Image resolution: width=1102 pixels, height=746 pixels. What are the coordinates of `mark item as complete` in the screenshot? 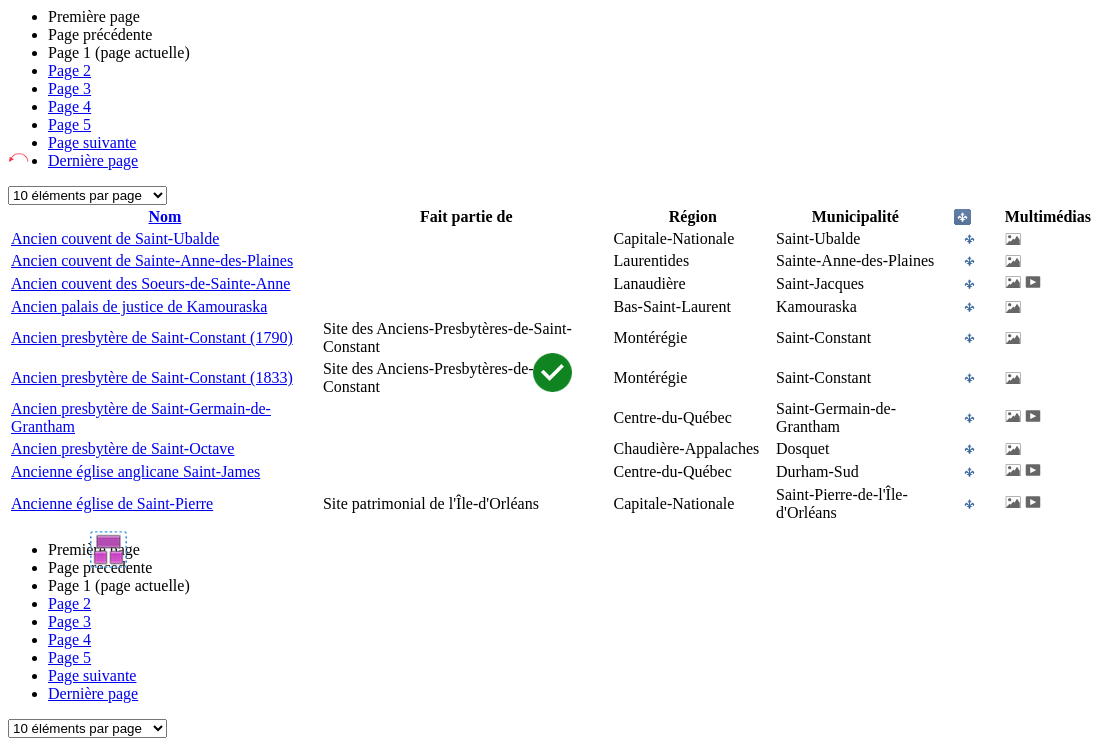 It's located at (552, 372).